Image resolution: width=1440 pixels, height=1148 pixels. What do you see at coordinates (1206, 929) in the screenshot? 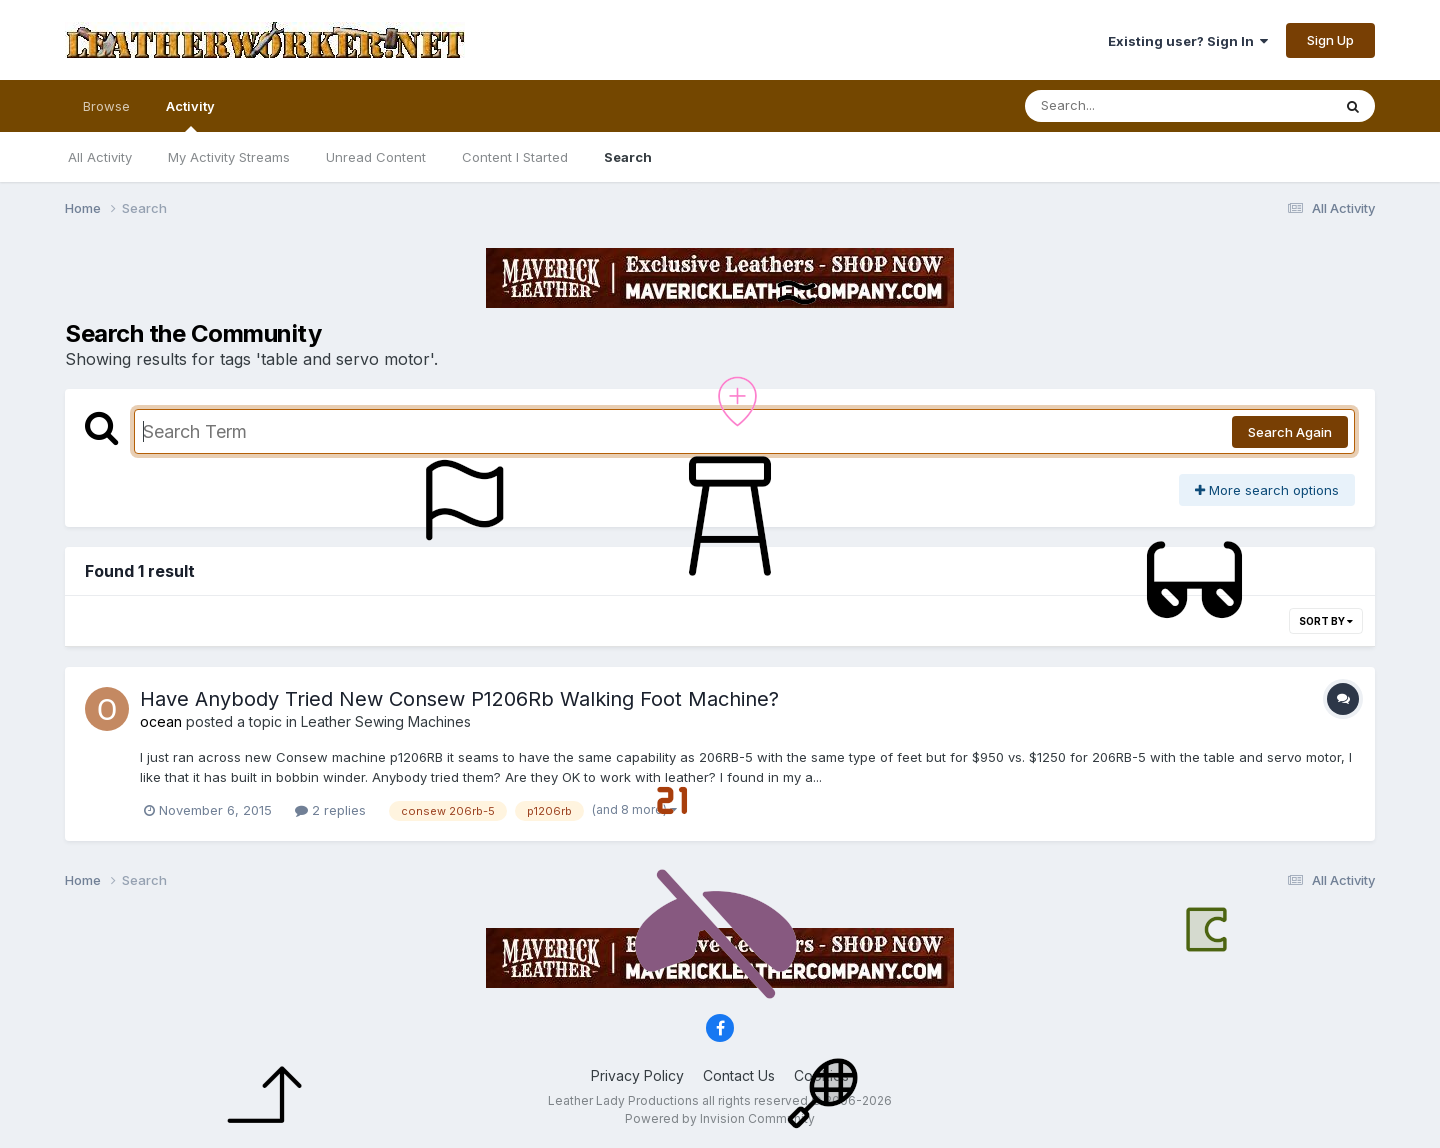
I see `open coda document app` at bounding box center [1206, 929].